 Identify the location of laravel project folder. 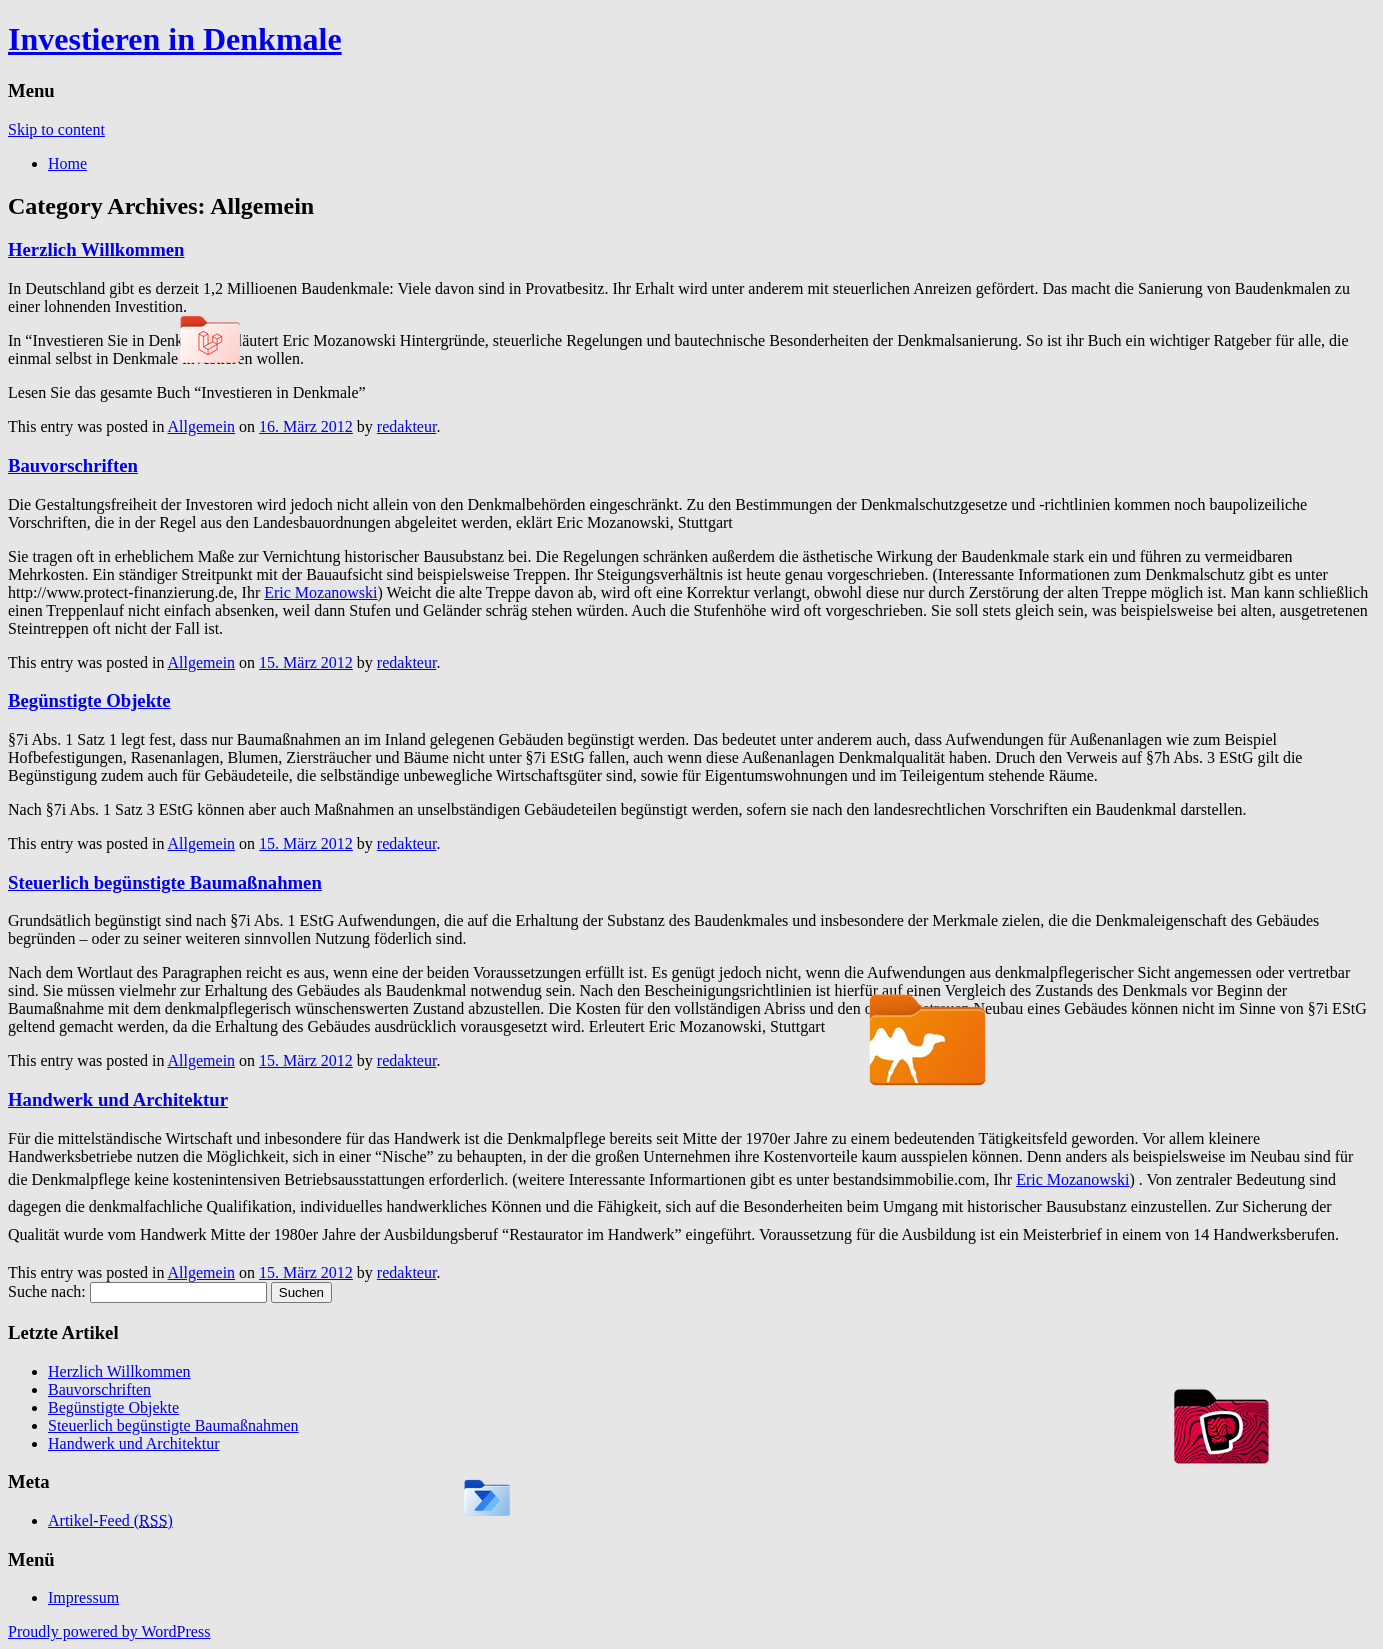
(210, 341).